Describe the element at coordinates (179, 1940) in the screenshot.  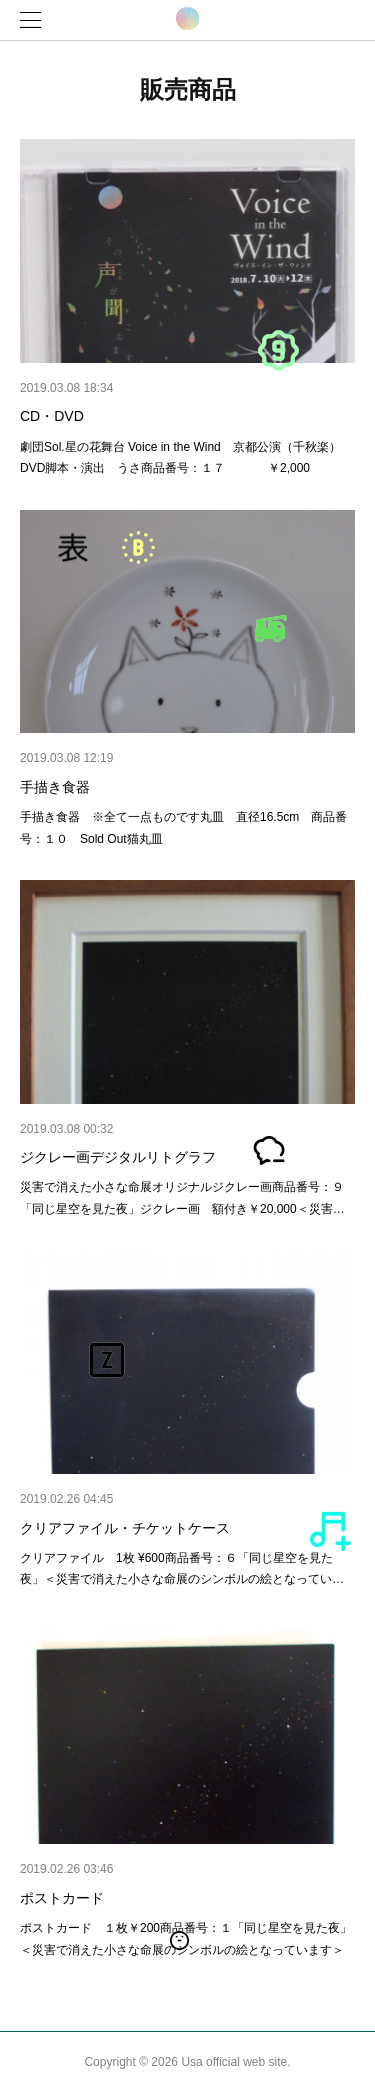
I see `indicates looking up or searching for information` at that location.